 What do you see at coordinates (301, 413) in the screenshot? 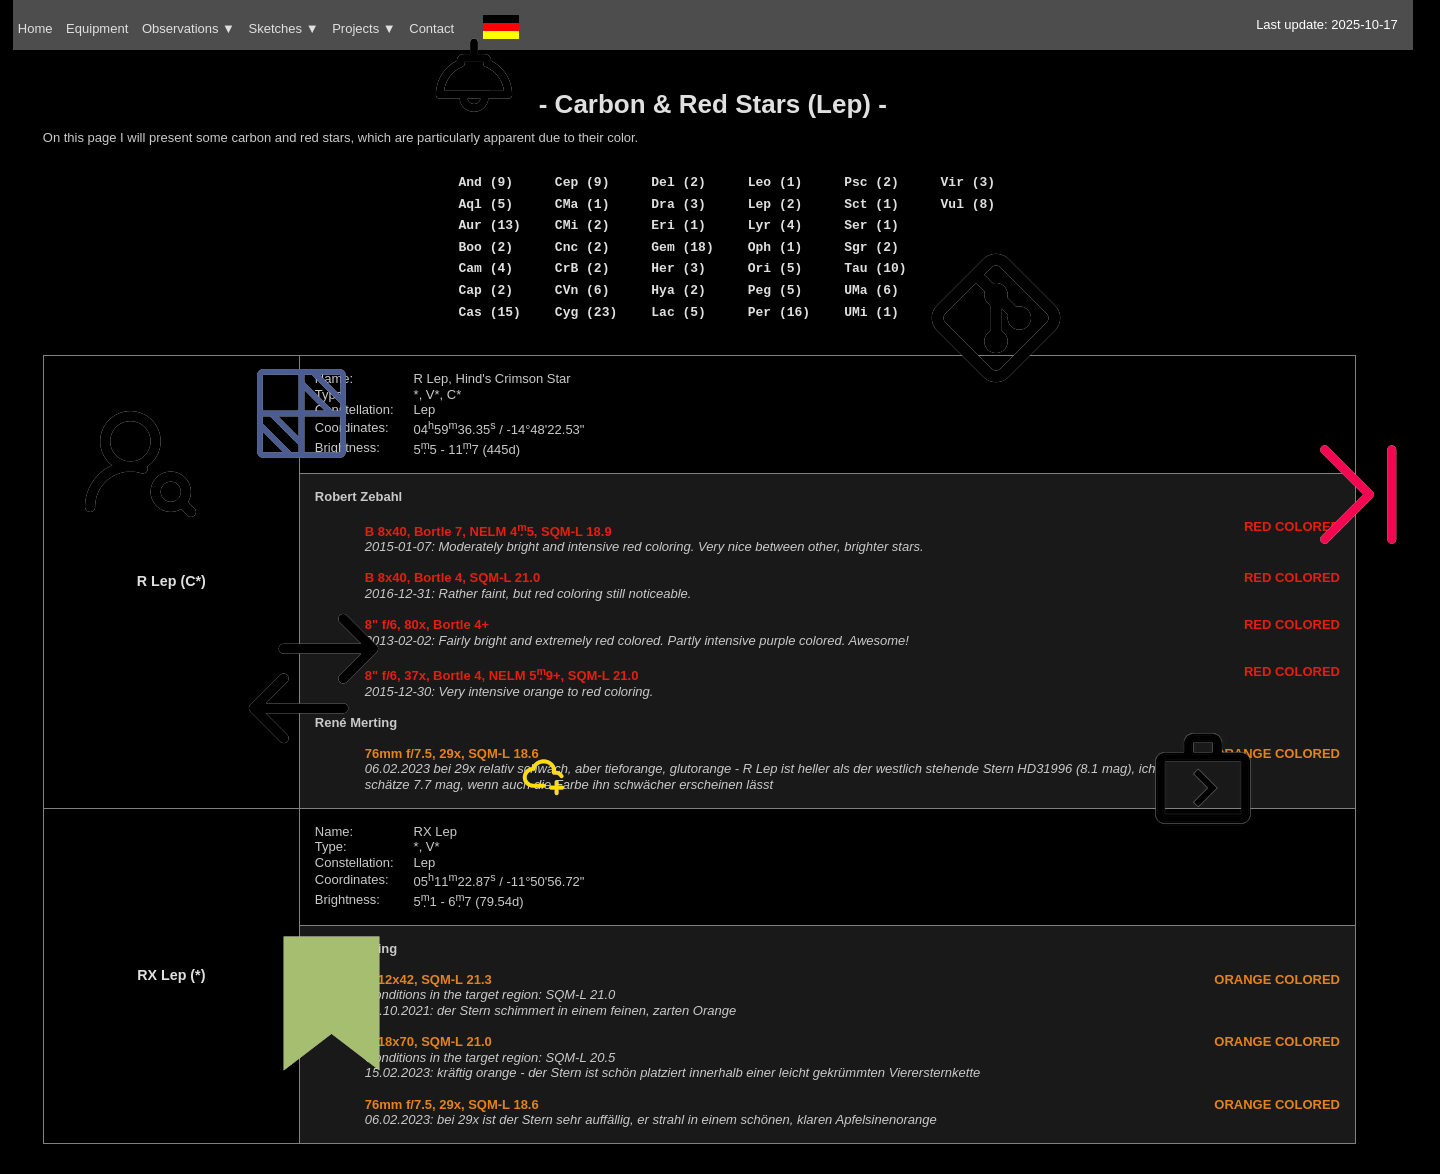
I see `indicates transparency in image editing` at bounding box center [301, 413].